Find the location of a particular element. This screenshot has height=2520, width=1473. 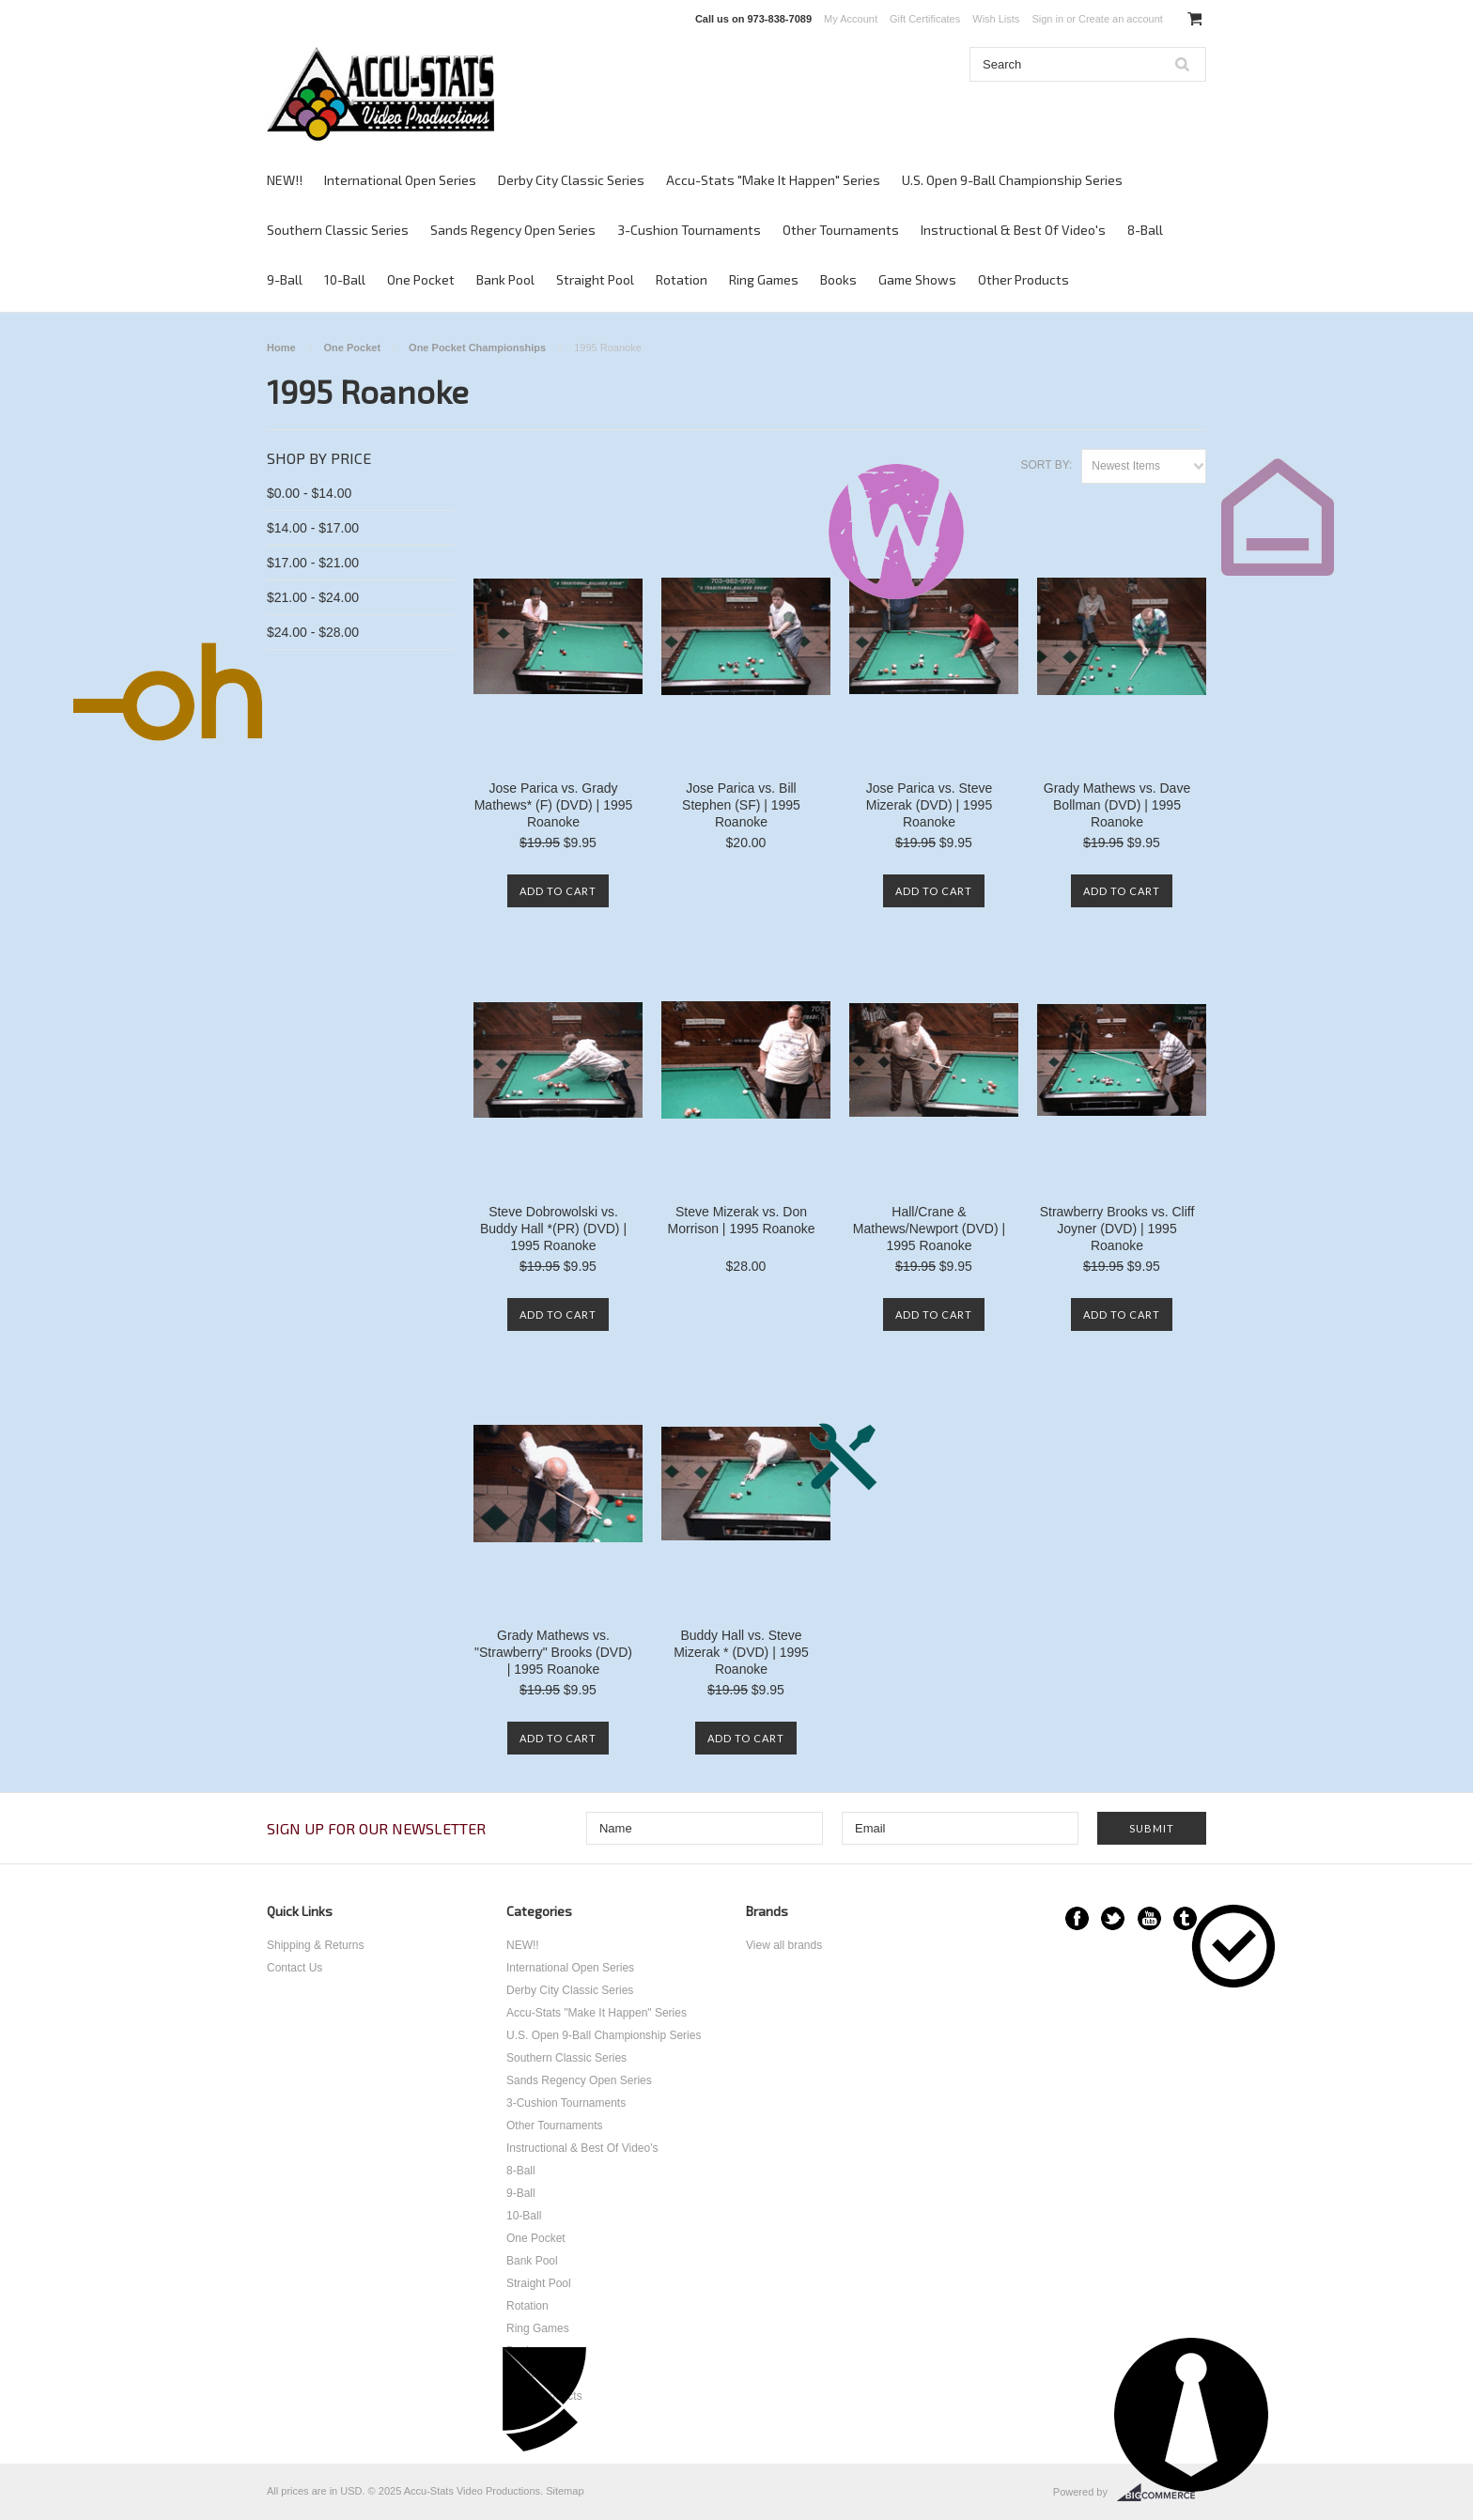

oh dear website monitoring service logo is located at coordinates (167, 691).